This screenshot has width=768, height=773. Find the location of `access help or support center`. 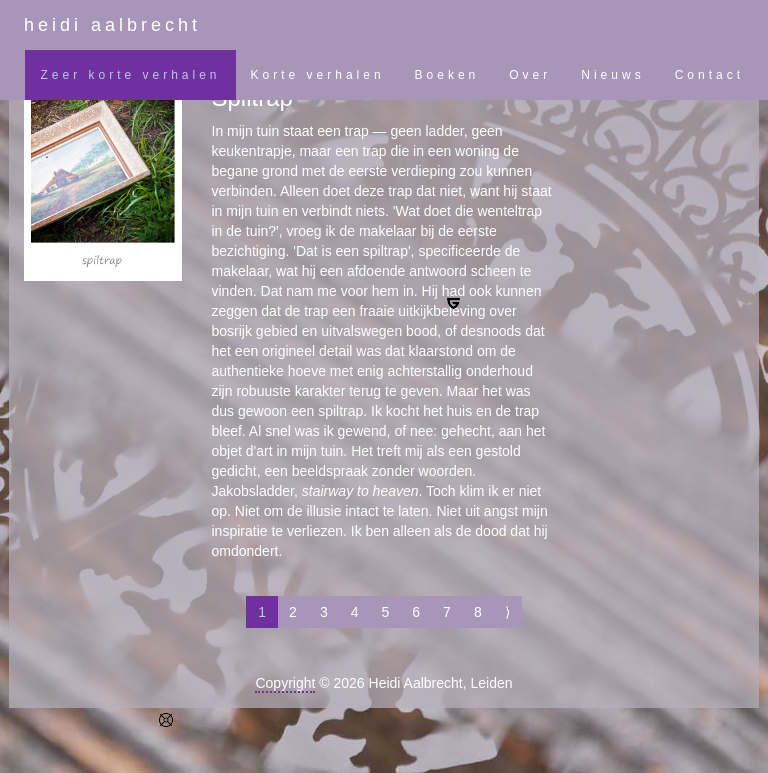

access help or support center is located at coordinates (166, 720).